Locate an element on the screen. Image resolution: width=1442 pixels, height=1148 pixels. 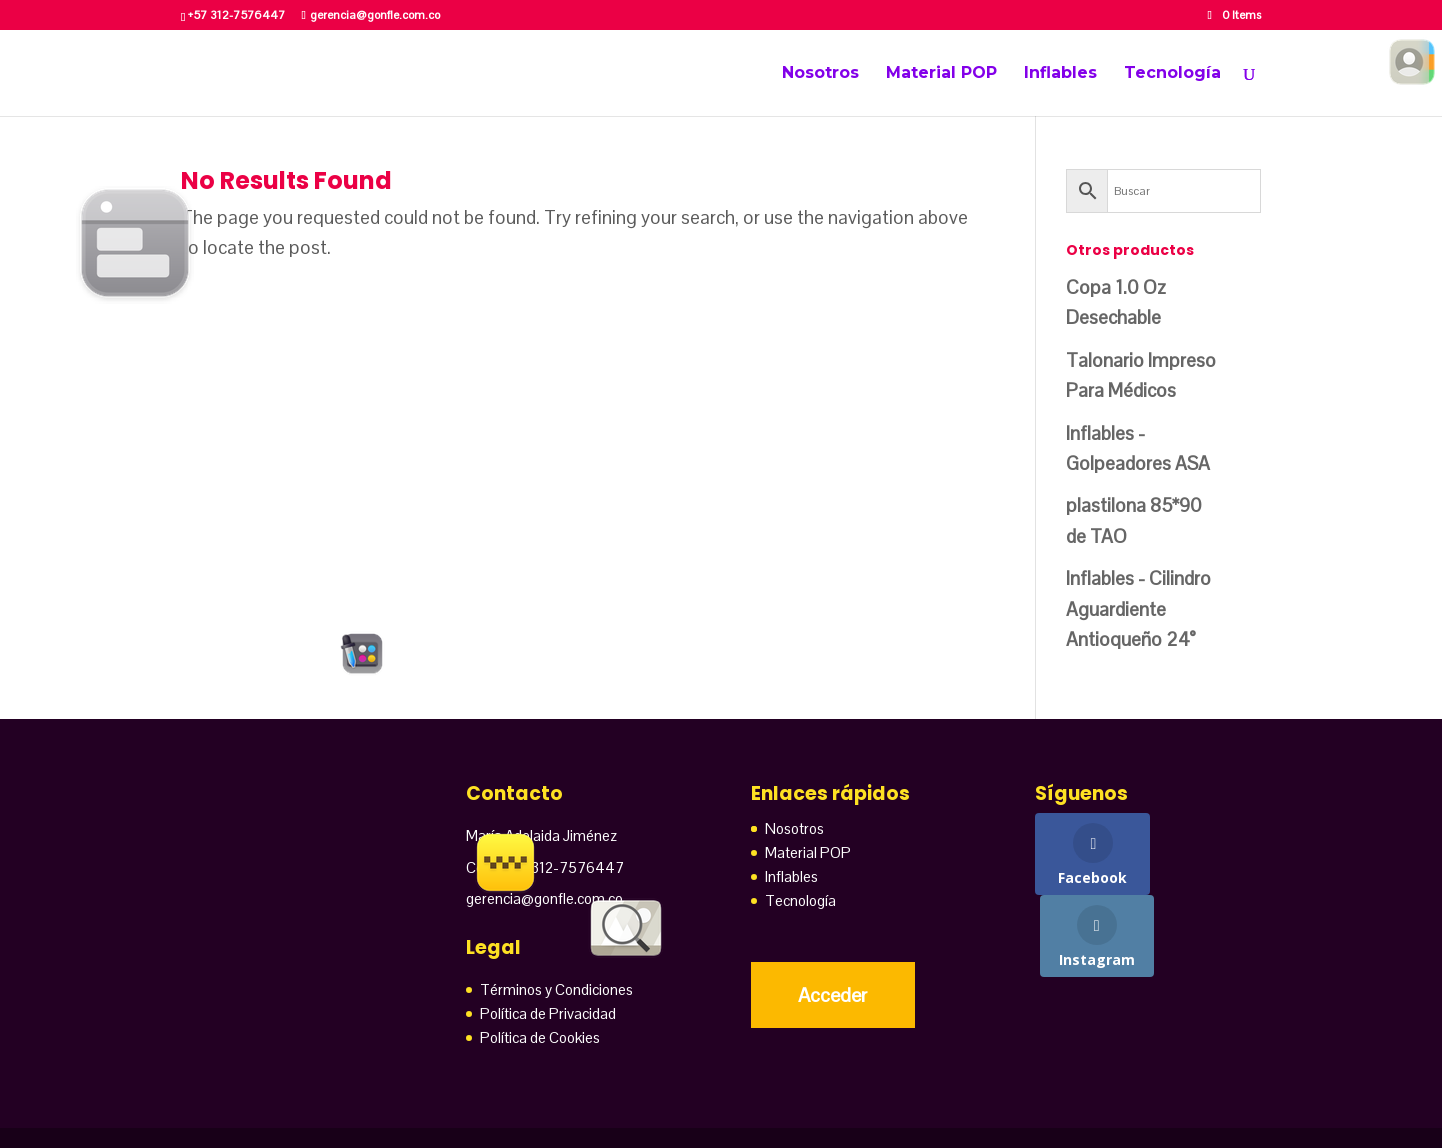
open taxi or ride-hailing app is located at coordinates (505, 862).